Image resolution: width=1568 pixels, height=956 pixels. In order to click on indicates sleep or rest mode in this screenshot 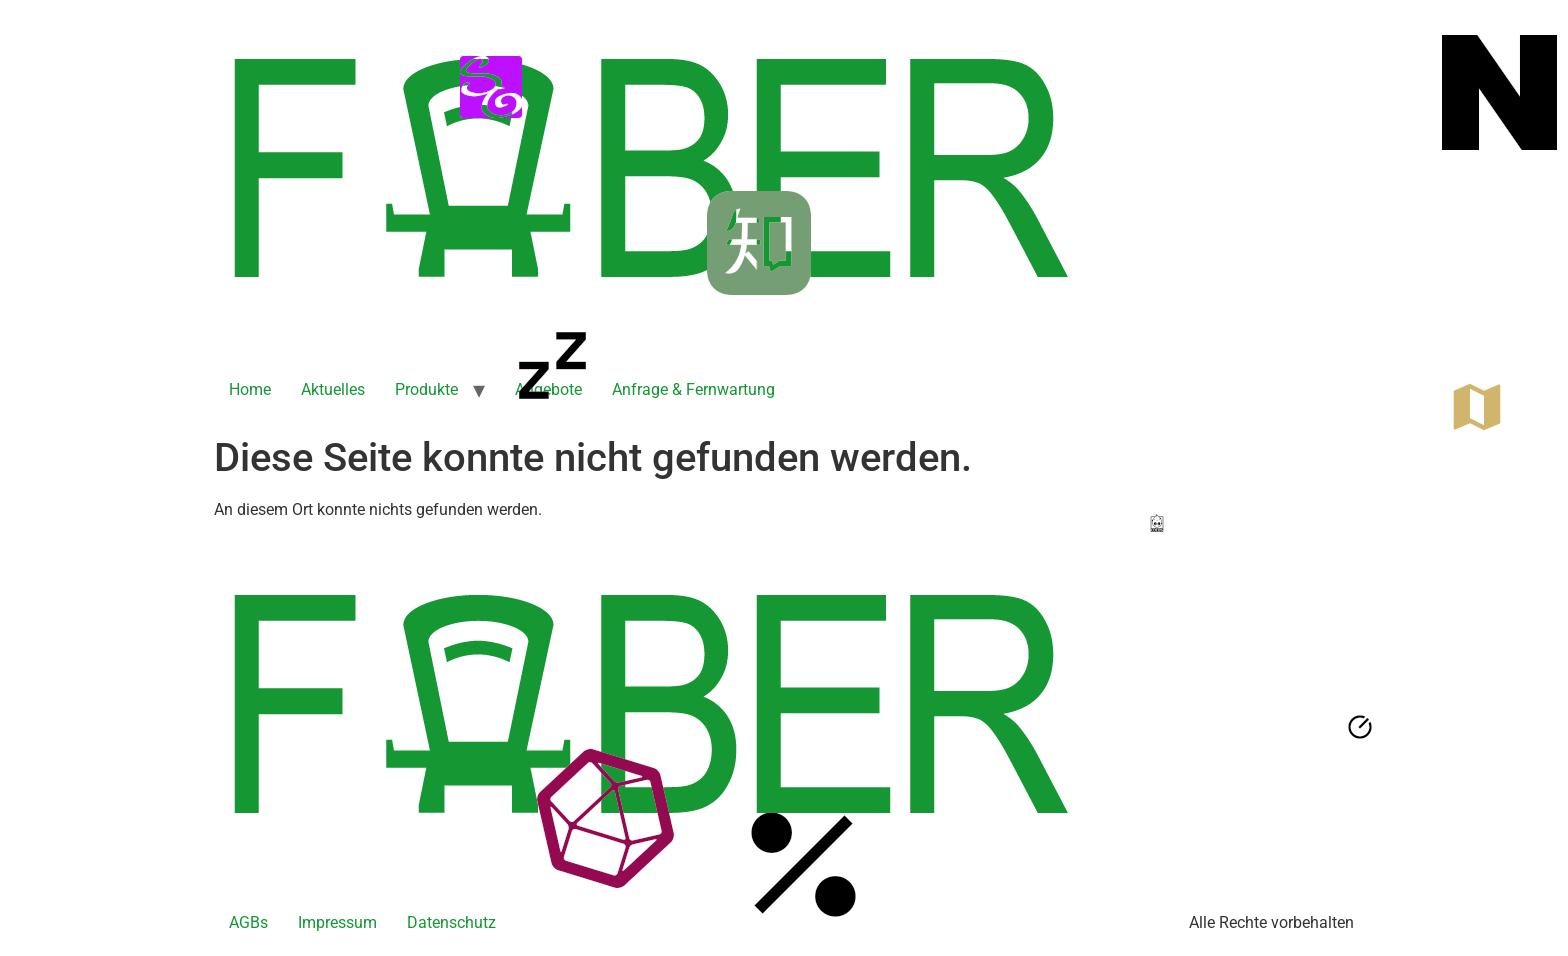, I will do `click(552, 365)`.